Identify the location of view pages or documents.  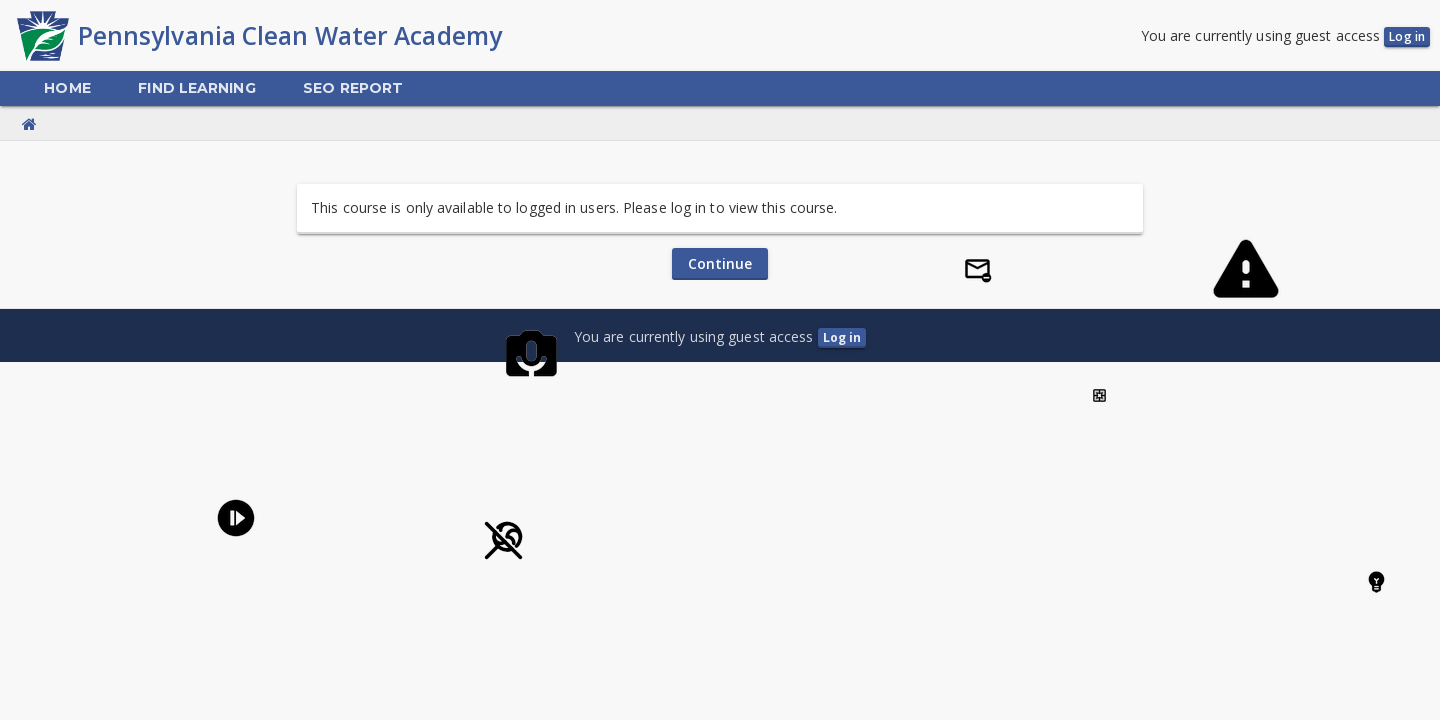
(1099, 395).